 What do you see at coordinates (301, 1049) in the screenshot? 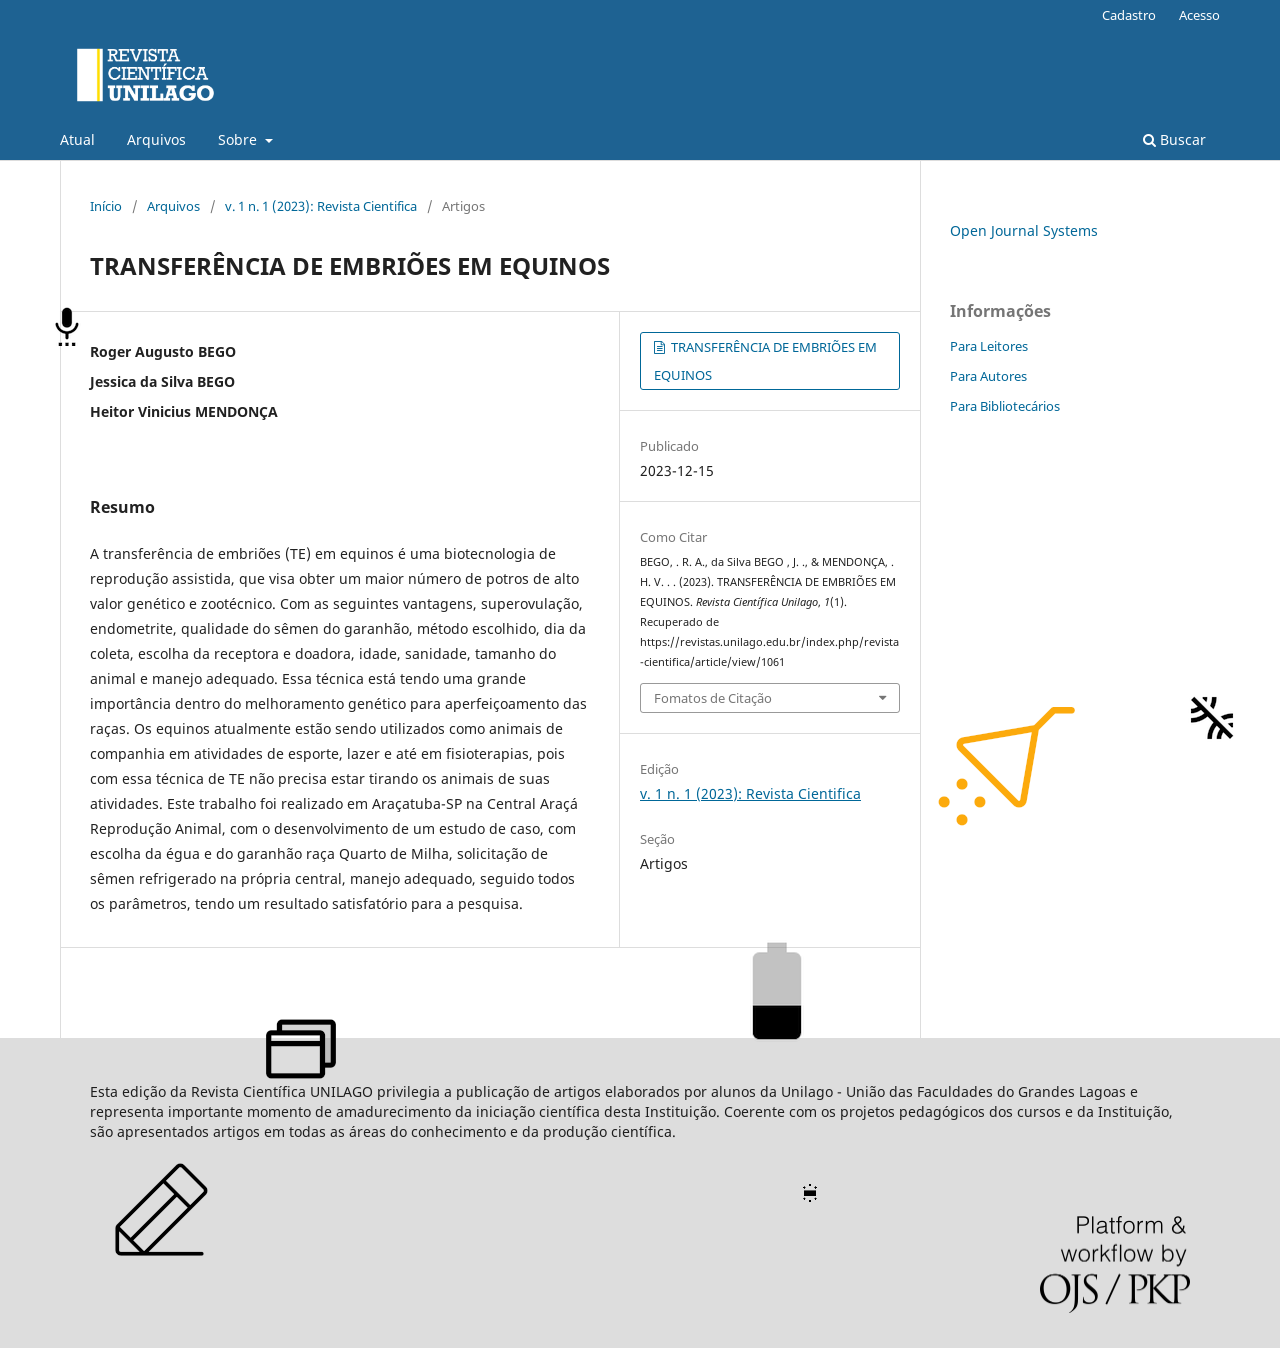
I see `open browser tabs or windows` at bounding box center [301, 1049].